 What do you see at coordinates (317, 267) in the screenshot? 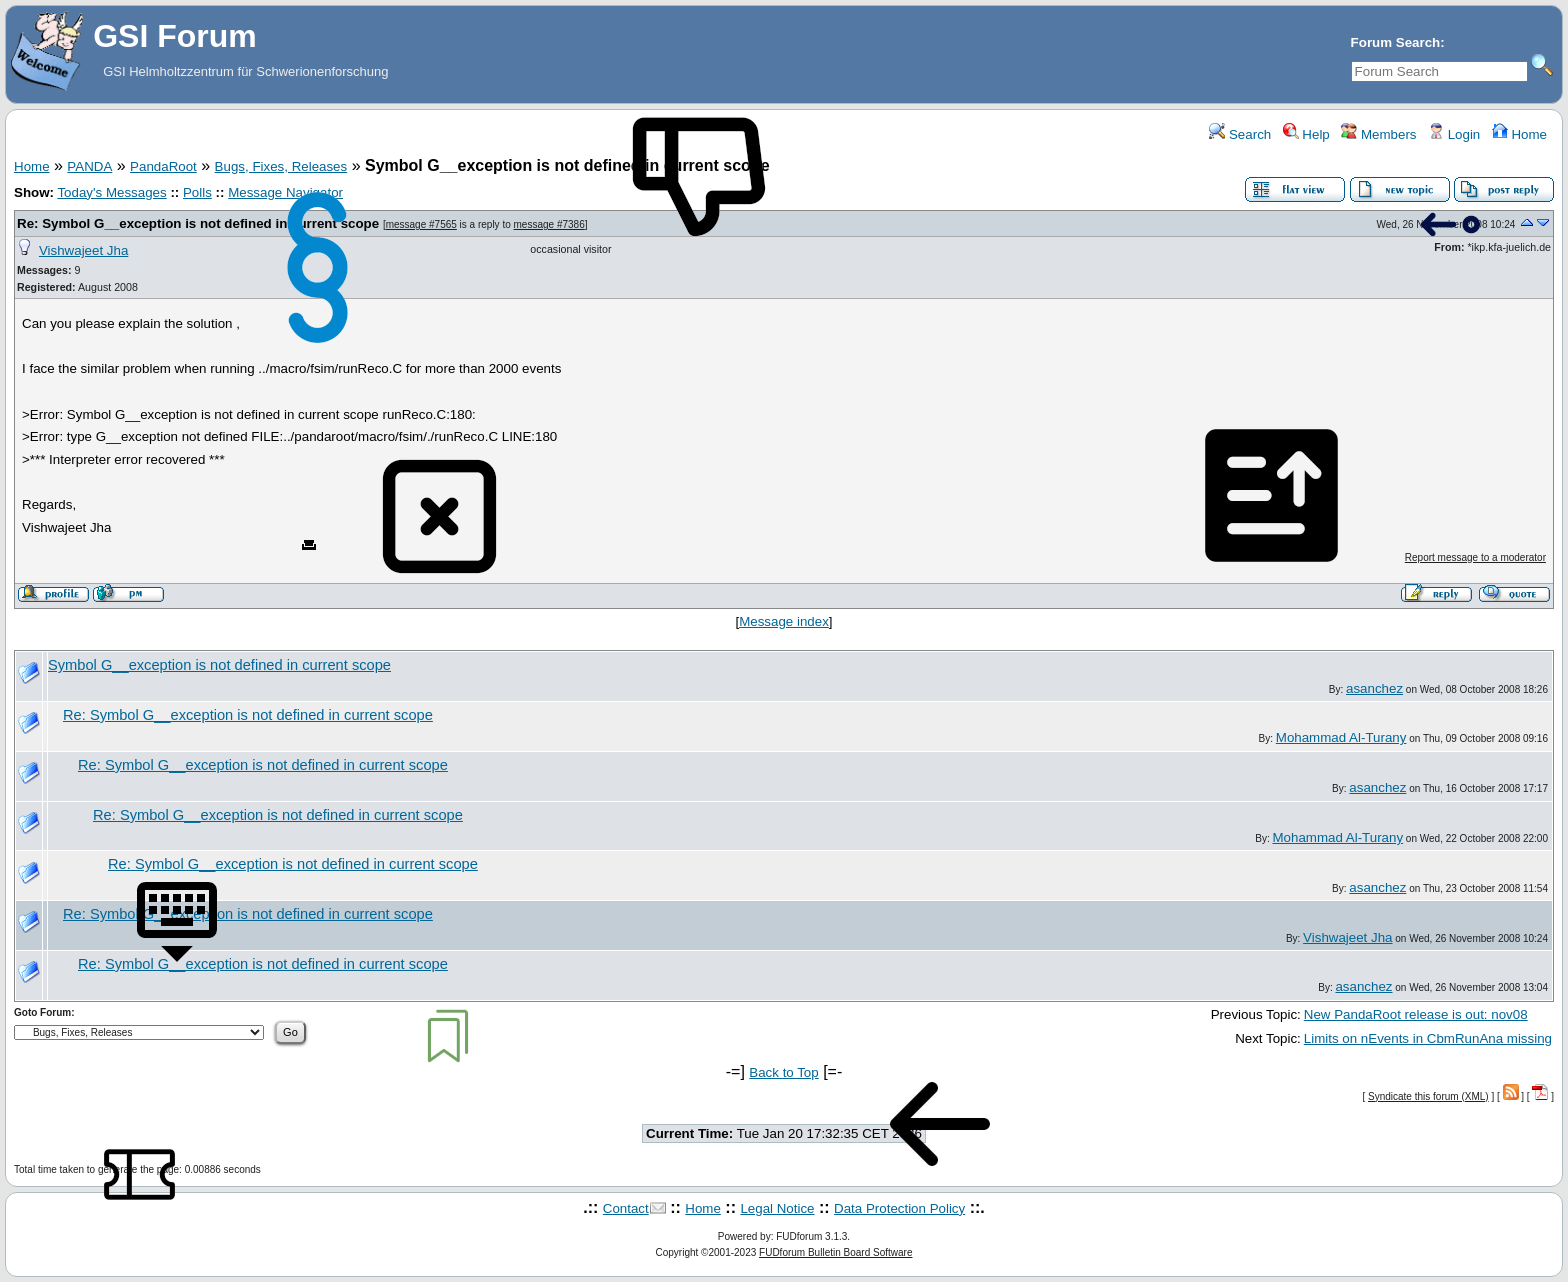
I see `indicates a legal or terms section` at bounding box center [317, 267].